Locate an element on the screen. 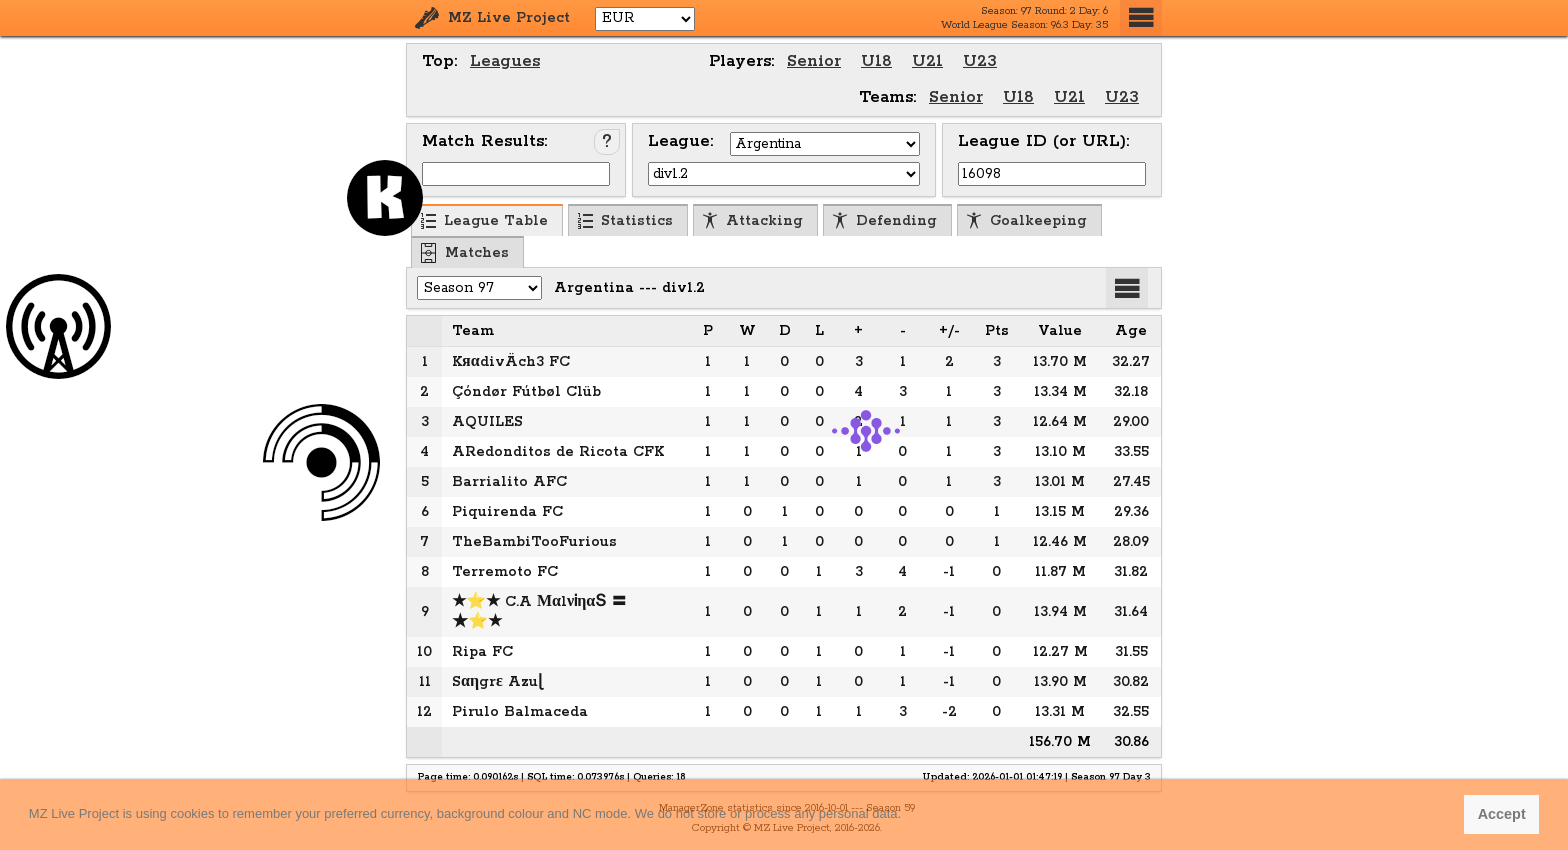  open freshrss feed reader app is located at coordinates (321, 462).